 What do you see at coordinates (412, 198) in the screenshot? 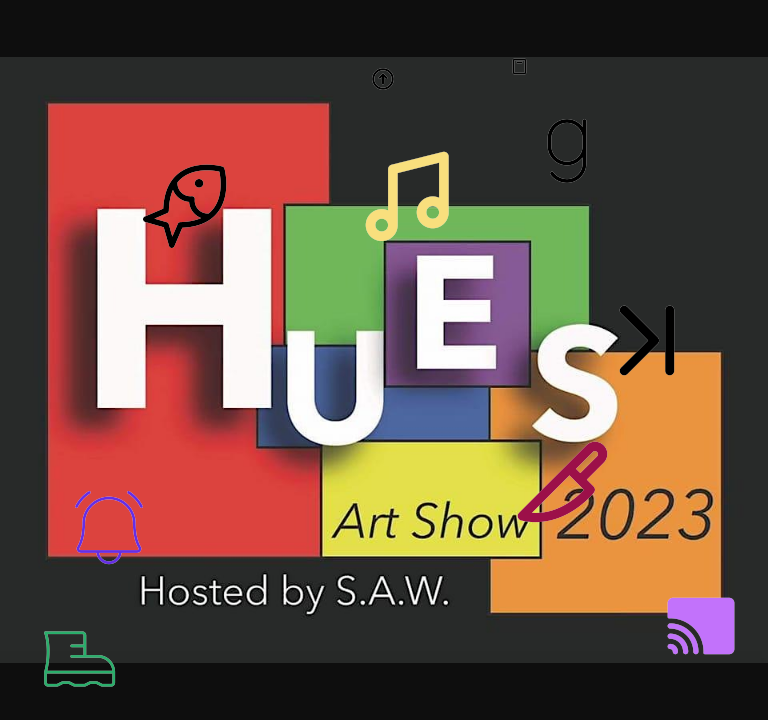
I see `access music library or audio files` at bounding box center [412, 198].